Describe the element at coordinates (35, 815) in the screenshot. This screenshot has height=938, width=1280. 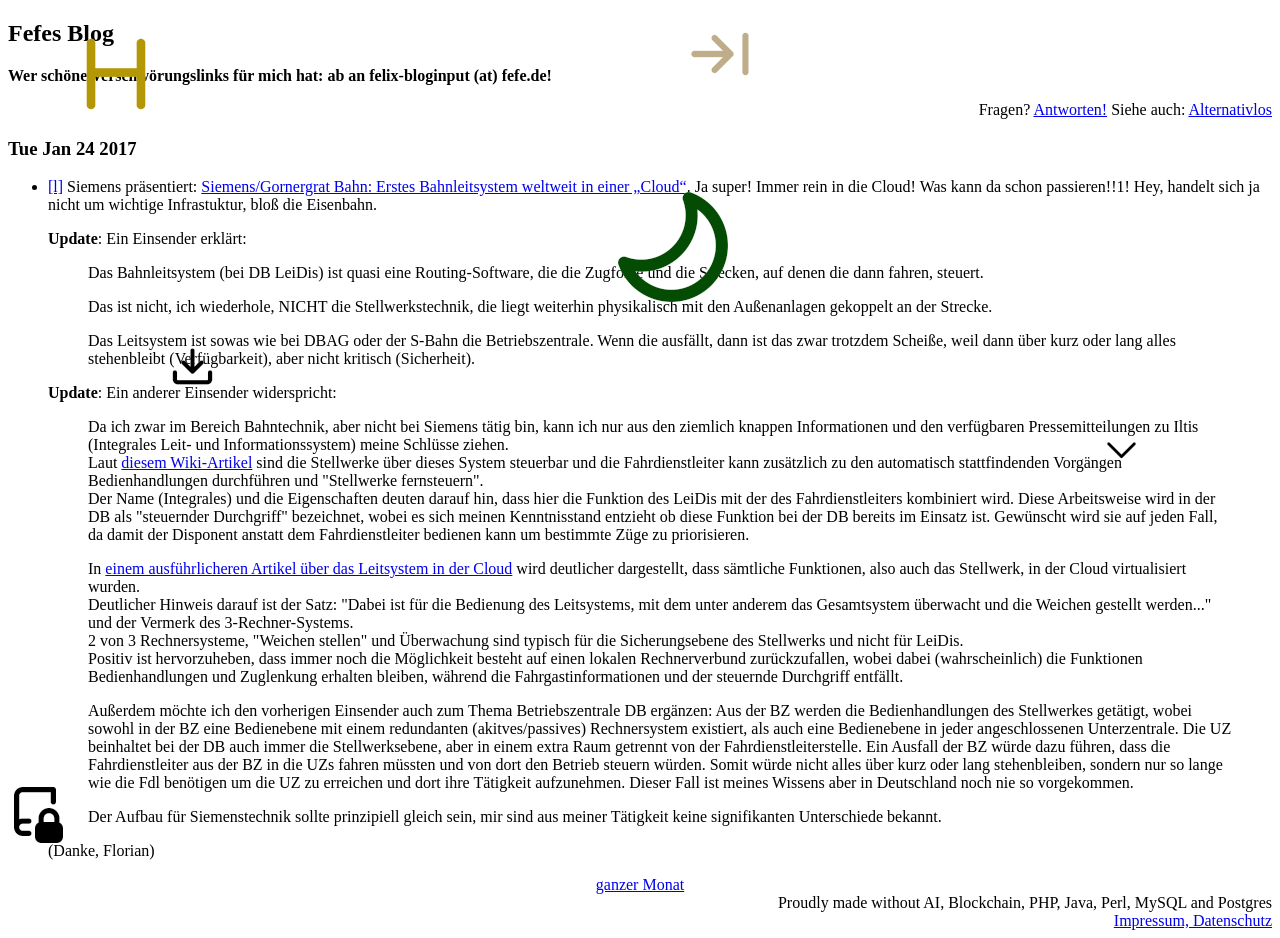
I see `indicates a private or locked repository` at that location.